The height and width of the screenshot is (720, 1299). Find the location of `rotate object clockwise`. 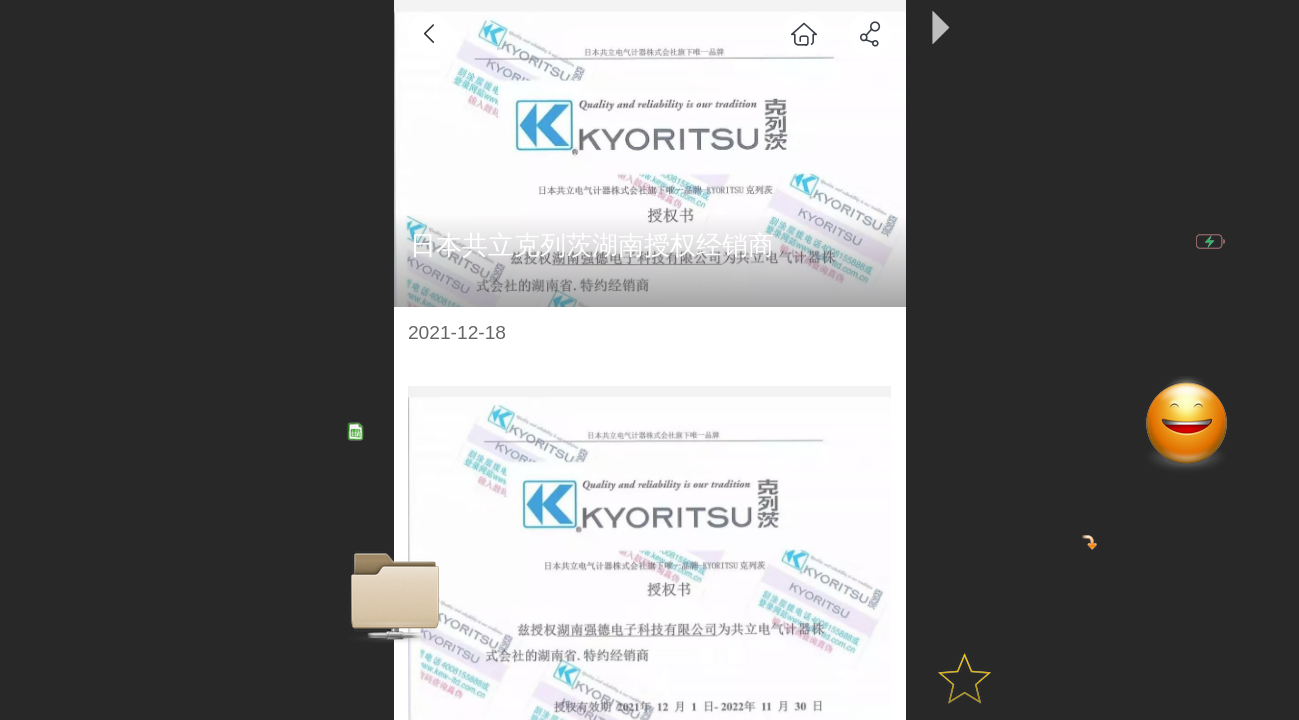

rotate object clockwise is located at coordinates (1090, 543).